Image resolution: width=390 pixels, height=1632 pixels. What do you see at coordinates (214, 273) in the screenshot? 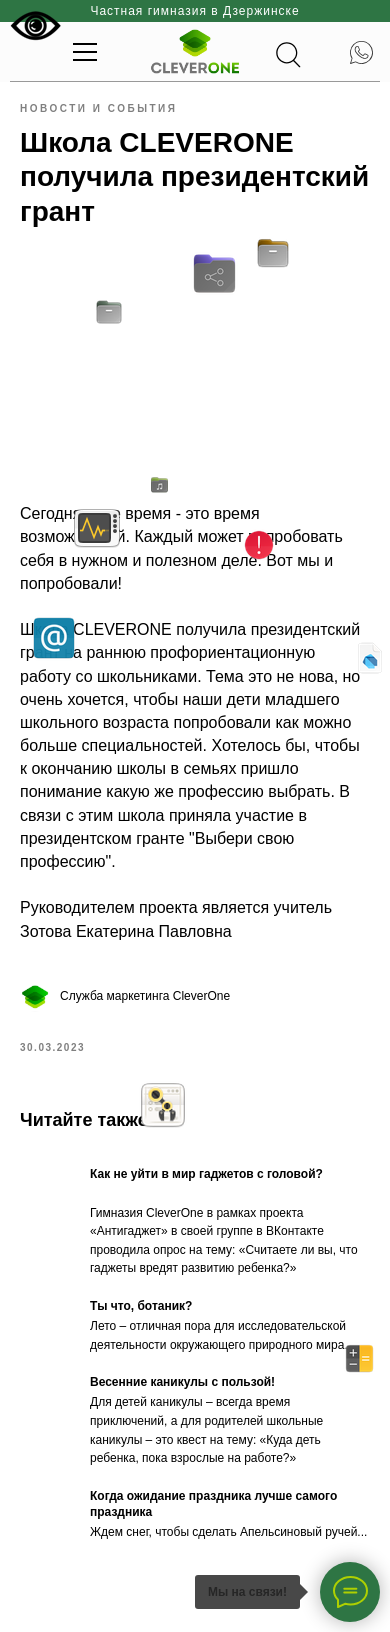
I see `open your public shared folder` at bounding box center [214, 273].